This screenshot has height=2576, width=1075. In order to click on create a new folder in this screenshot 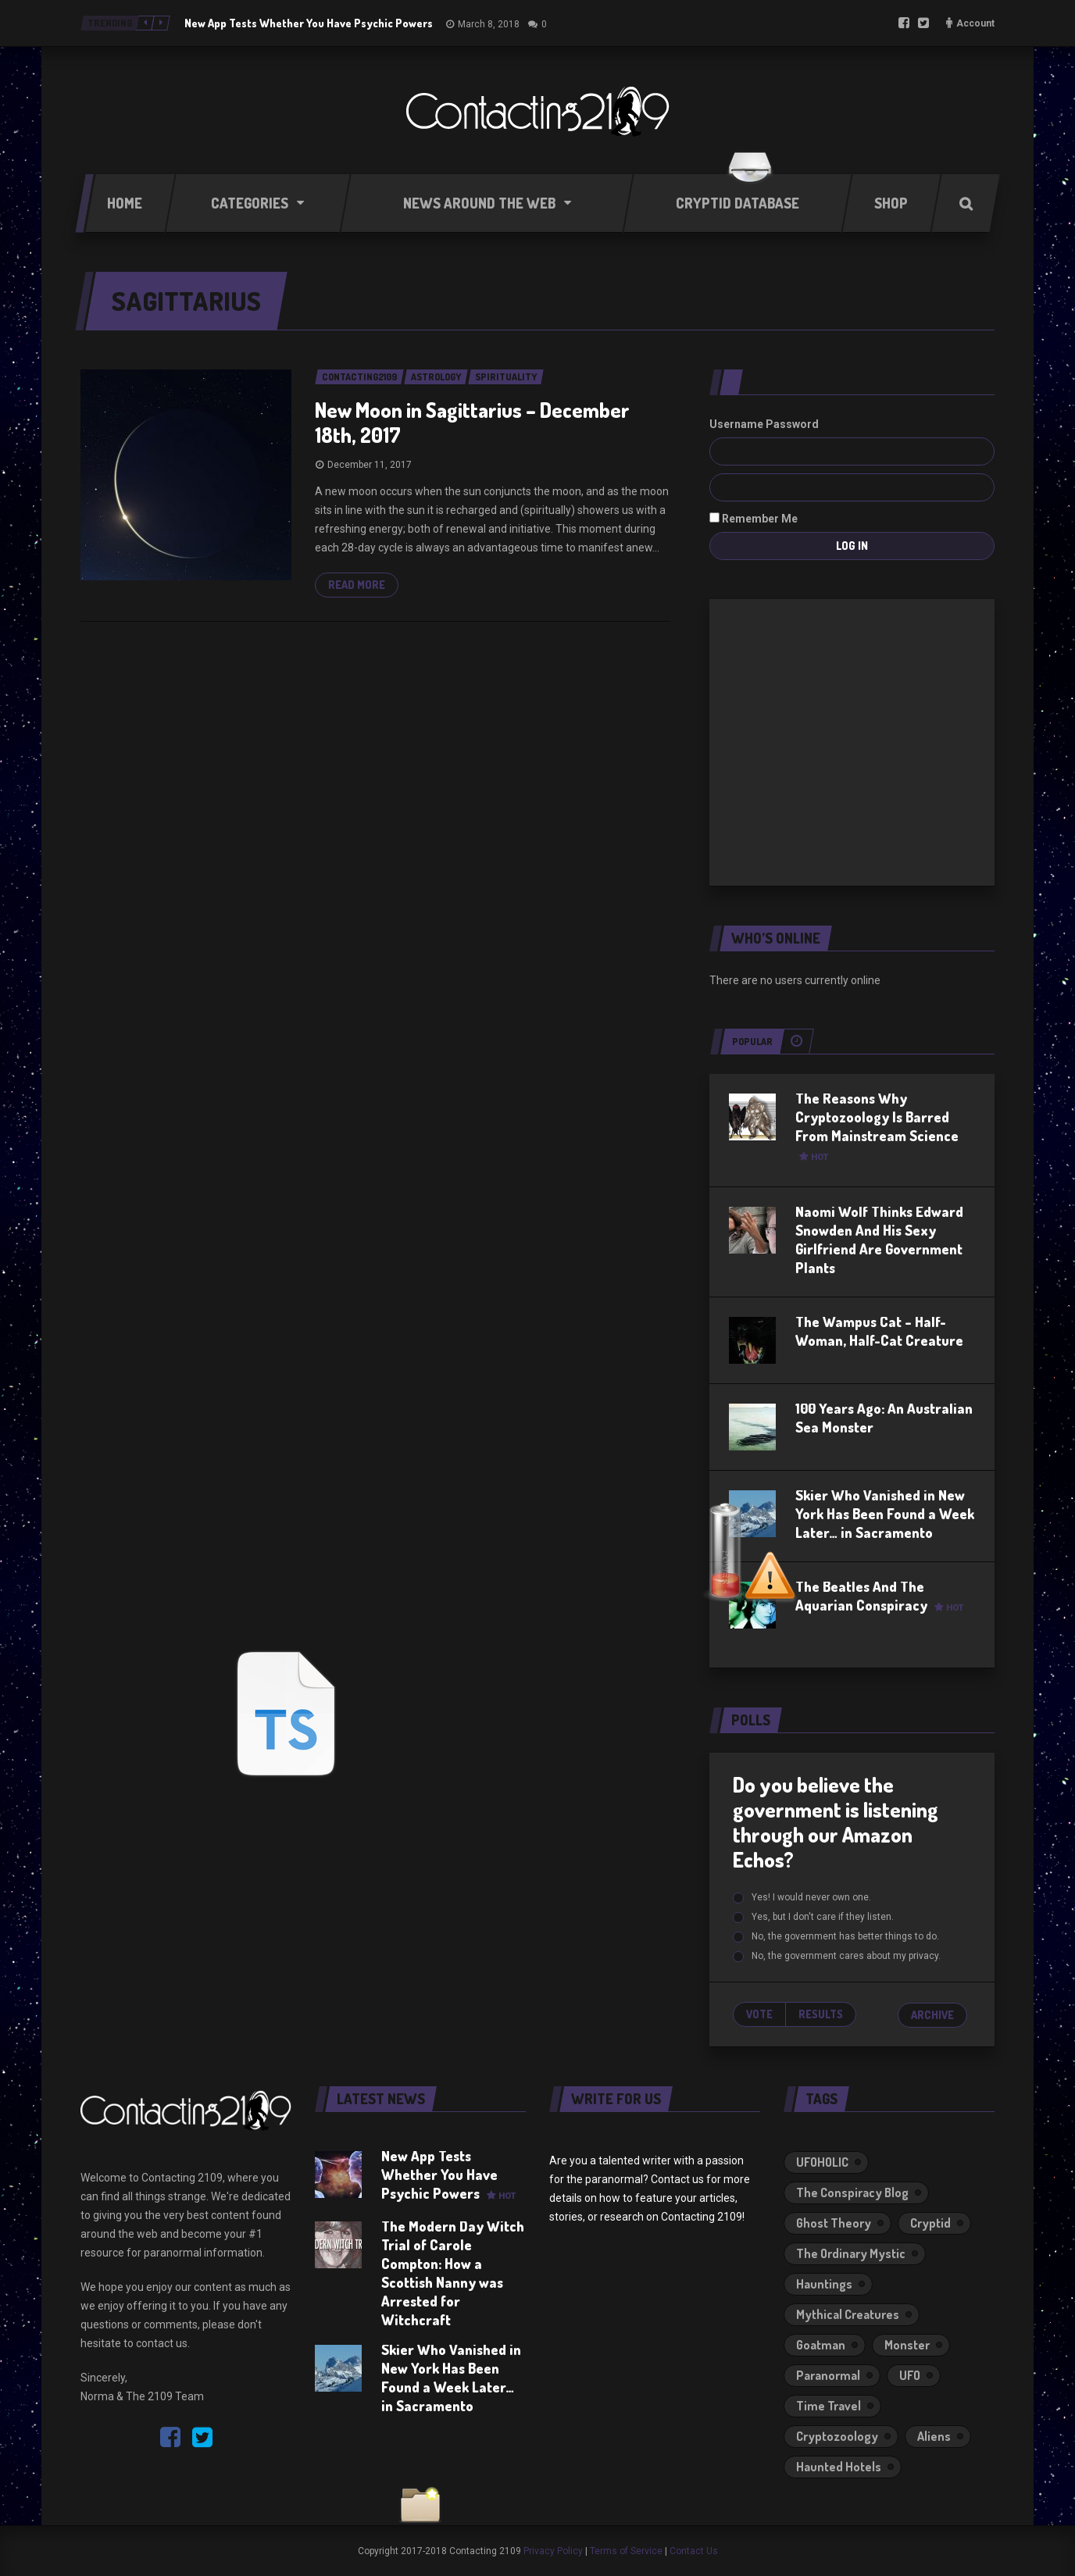, I will do `click(420, 2507)`.